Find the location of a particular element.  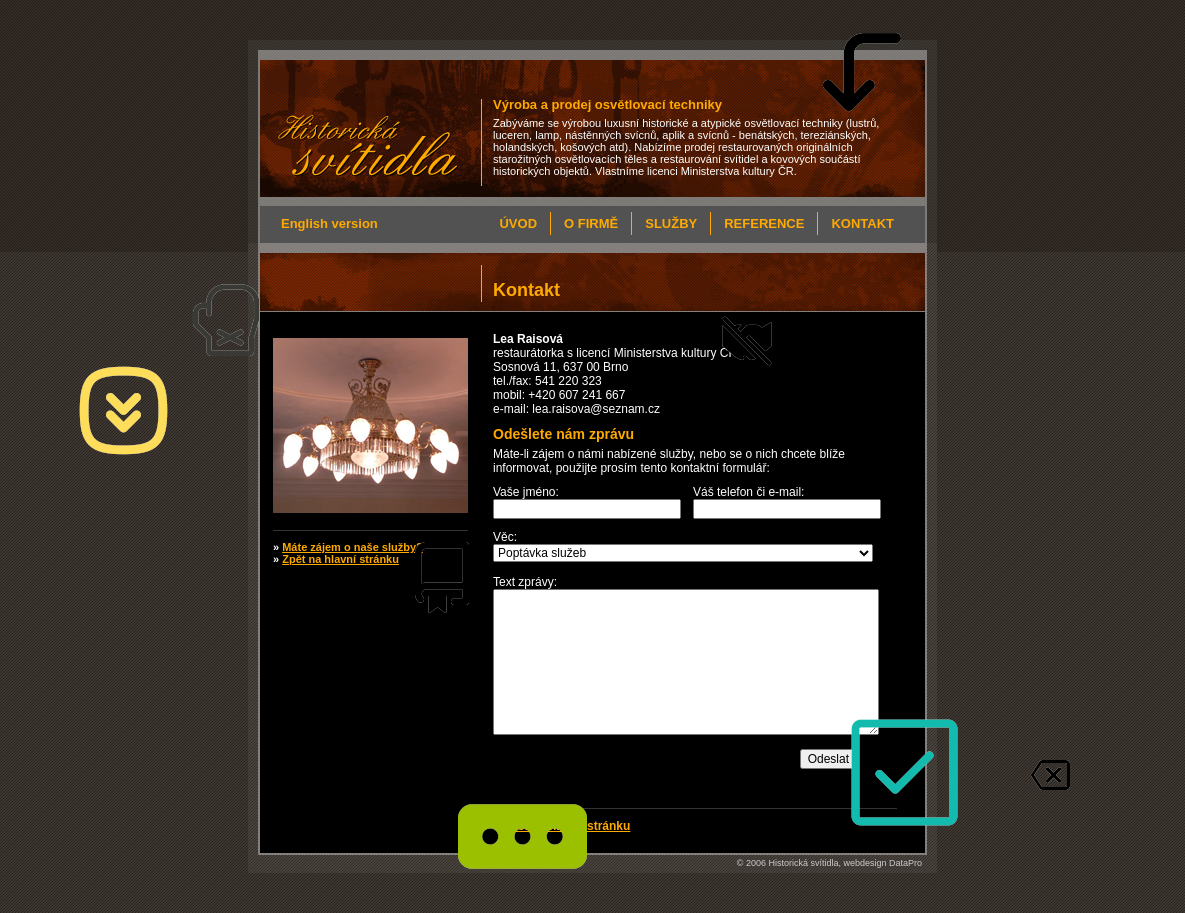

indicates a canceled or declined agreement is located at coordinates (747, 341).